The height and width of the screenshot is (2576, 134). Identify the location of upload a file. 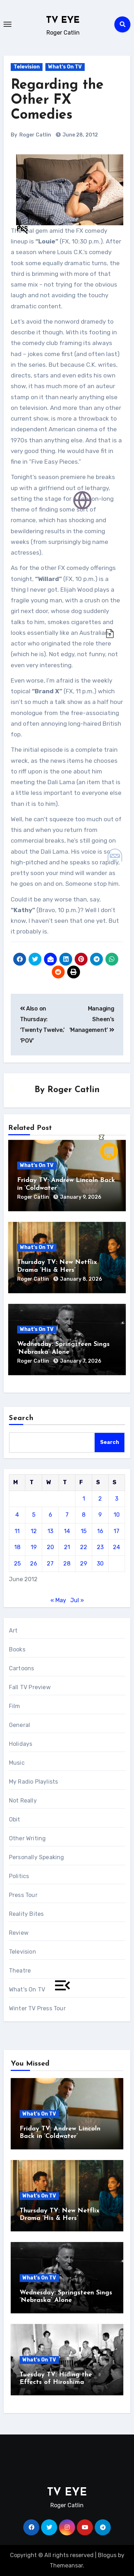
(110, 633).